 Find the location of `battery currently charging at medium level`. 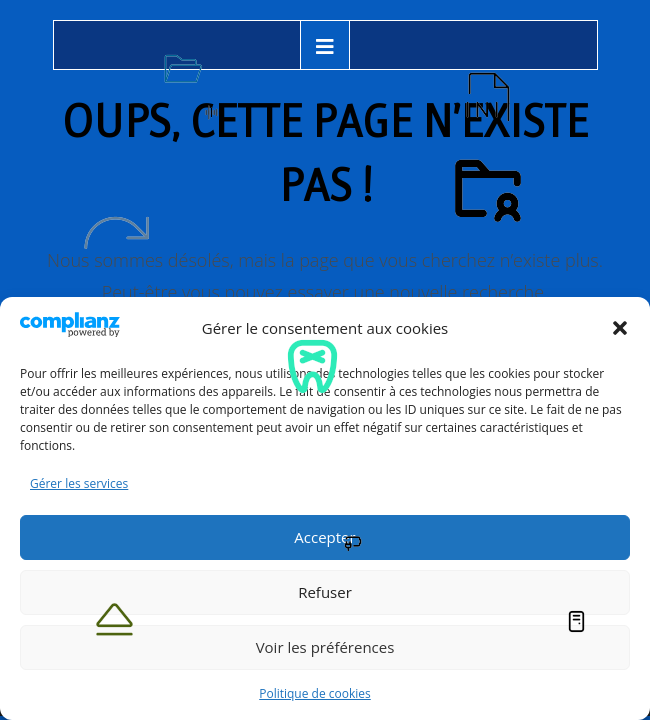

battery currently charging at medium level is located at coordinates (353, 541).